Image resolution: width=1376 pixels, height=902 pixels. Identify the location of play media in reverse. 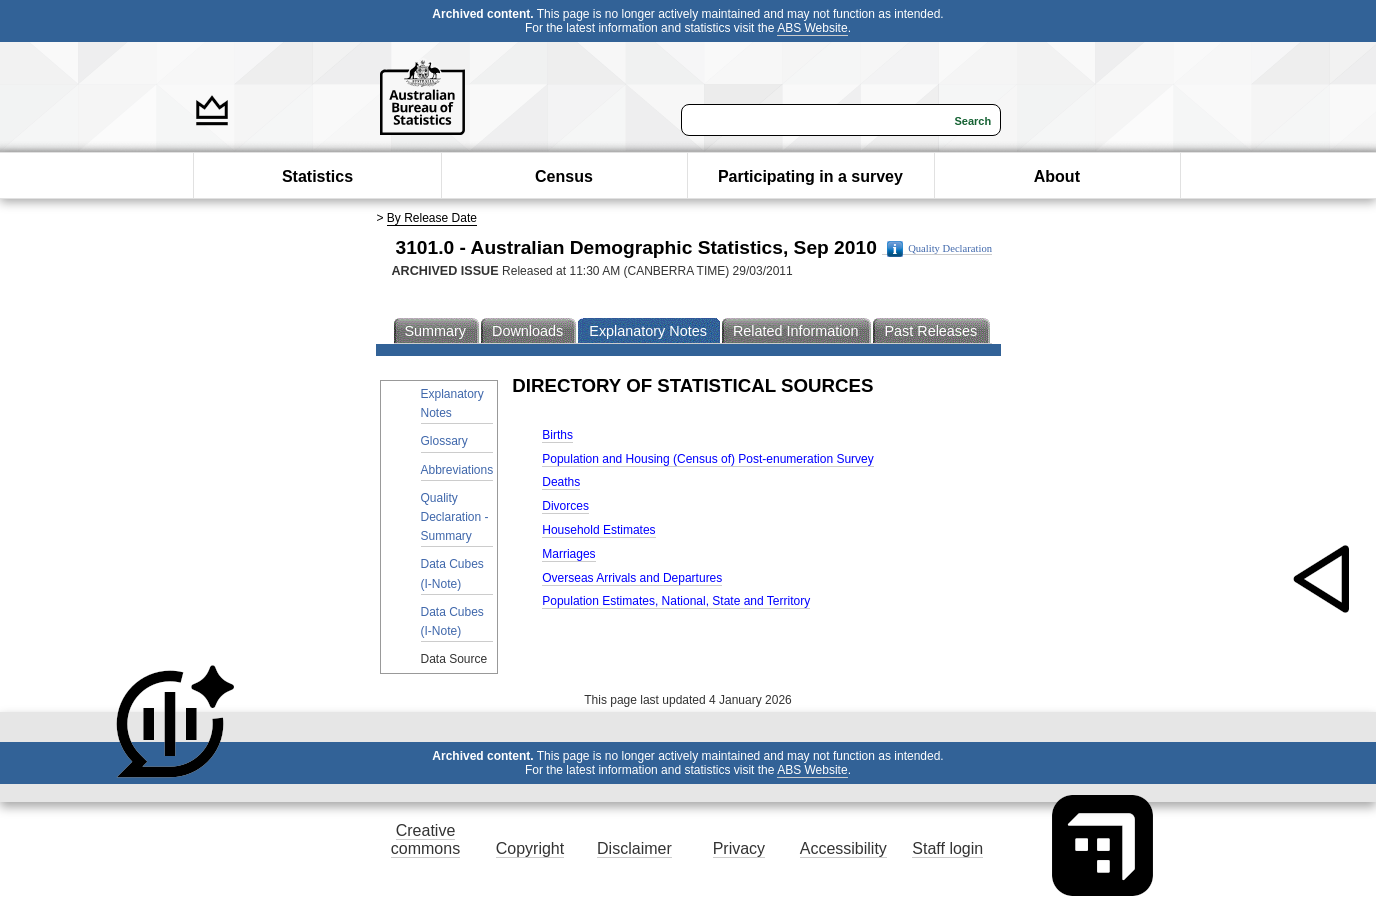
(1327, 579).